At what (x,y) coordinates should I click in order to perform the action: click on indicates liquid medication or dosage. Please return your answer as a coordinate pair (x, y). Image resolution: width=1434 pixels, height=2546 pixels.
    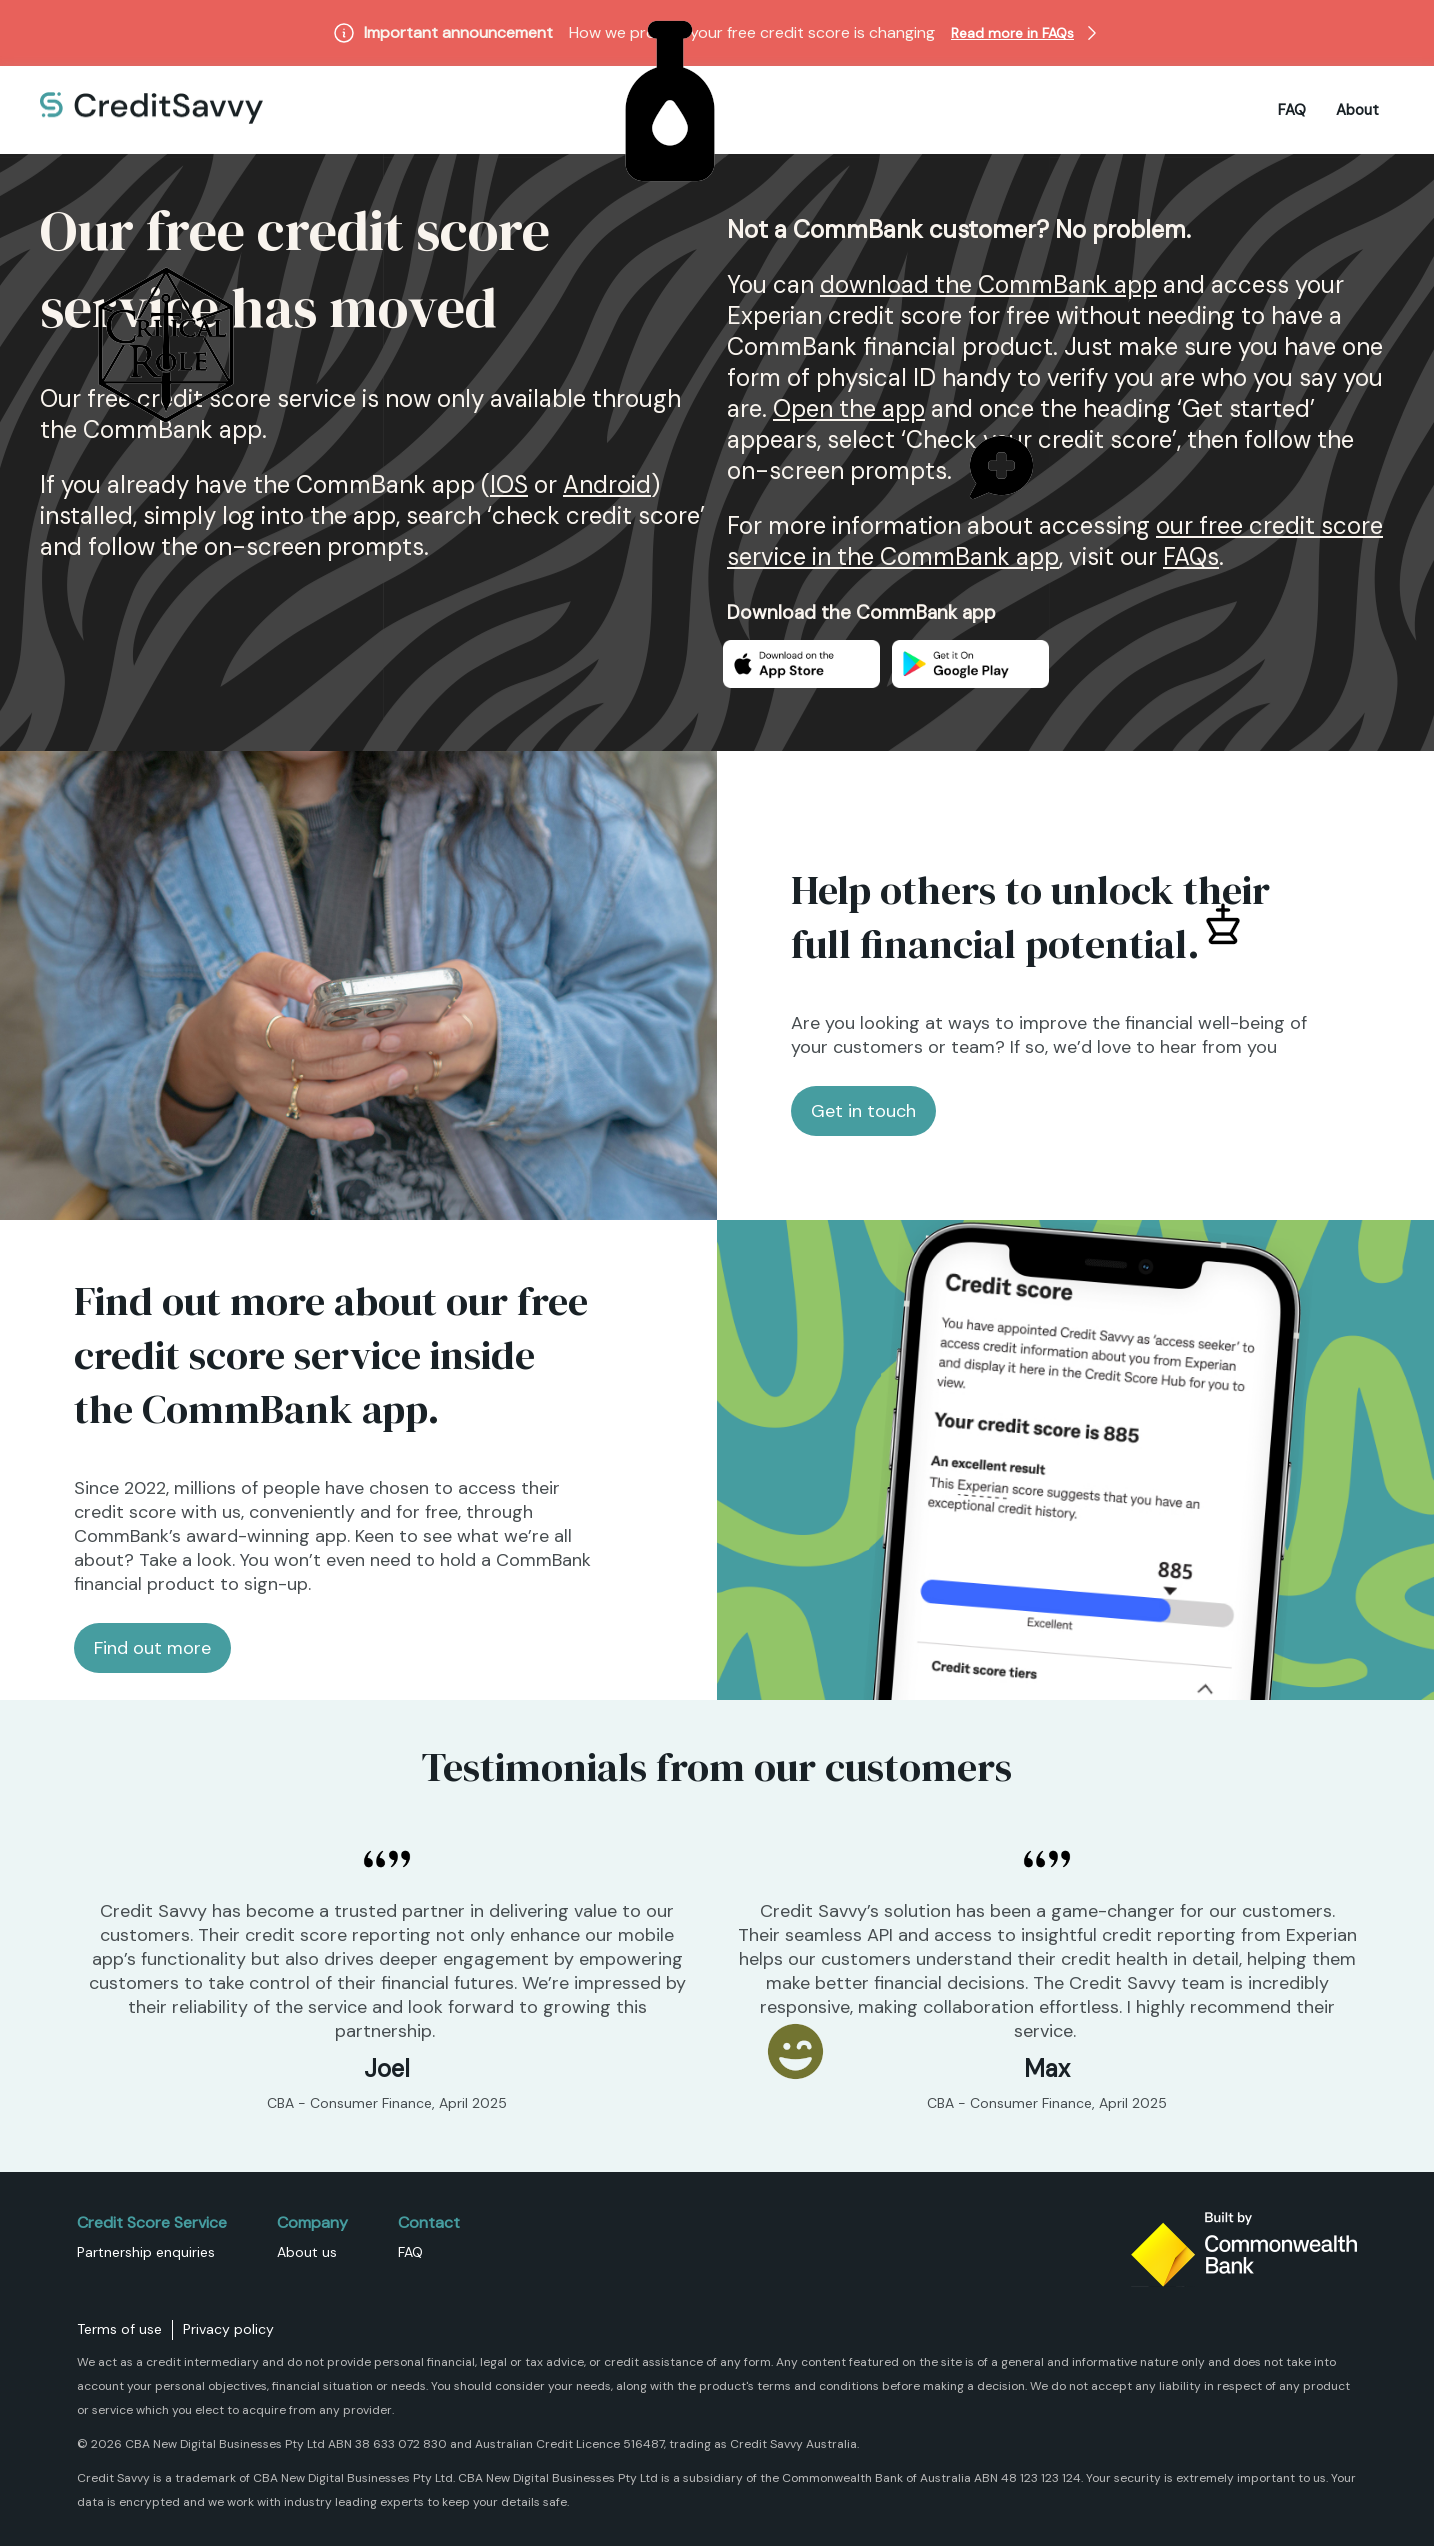
    Looking at the image, I should click on (670, 101).